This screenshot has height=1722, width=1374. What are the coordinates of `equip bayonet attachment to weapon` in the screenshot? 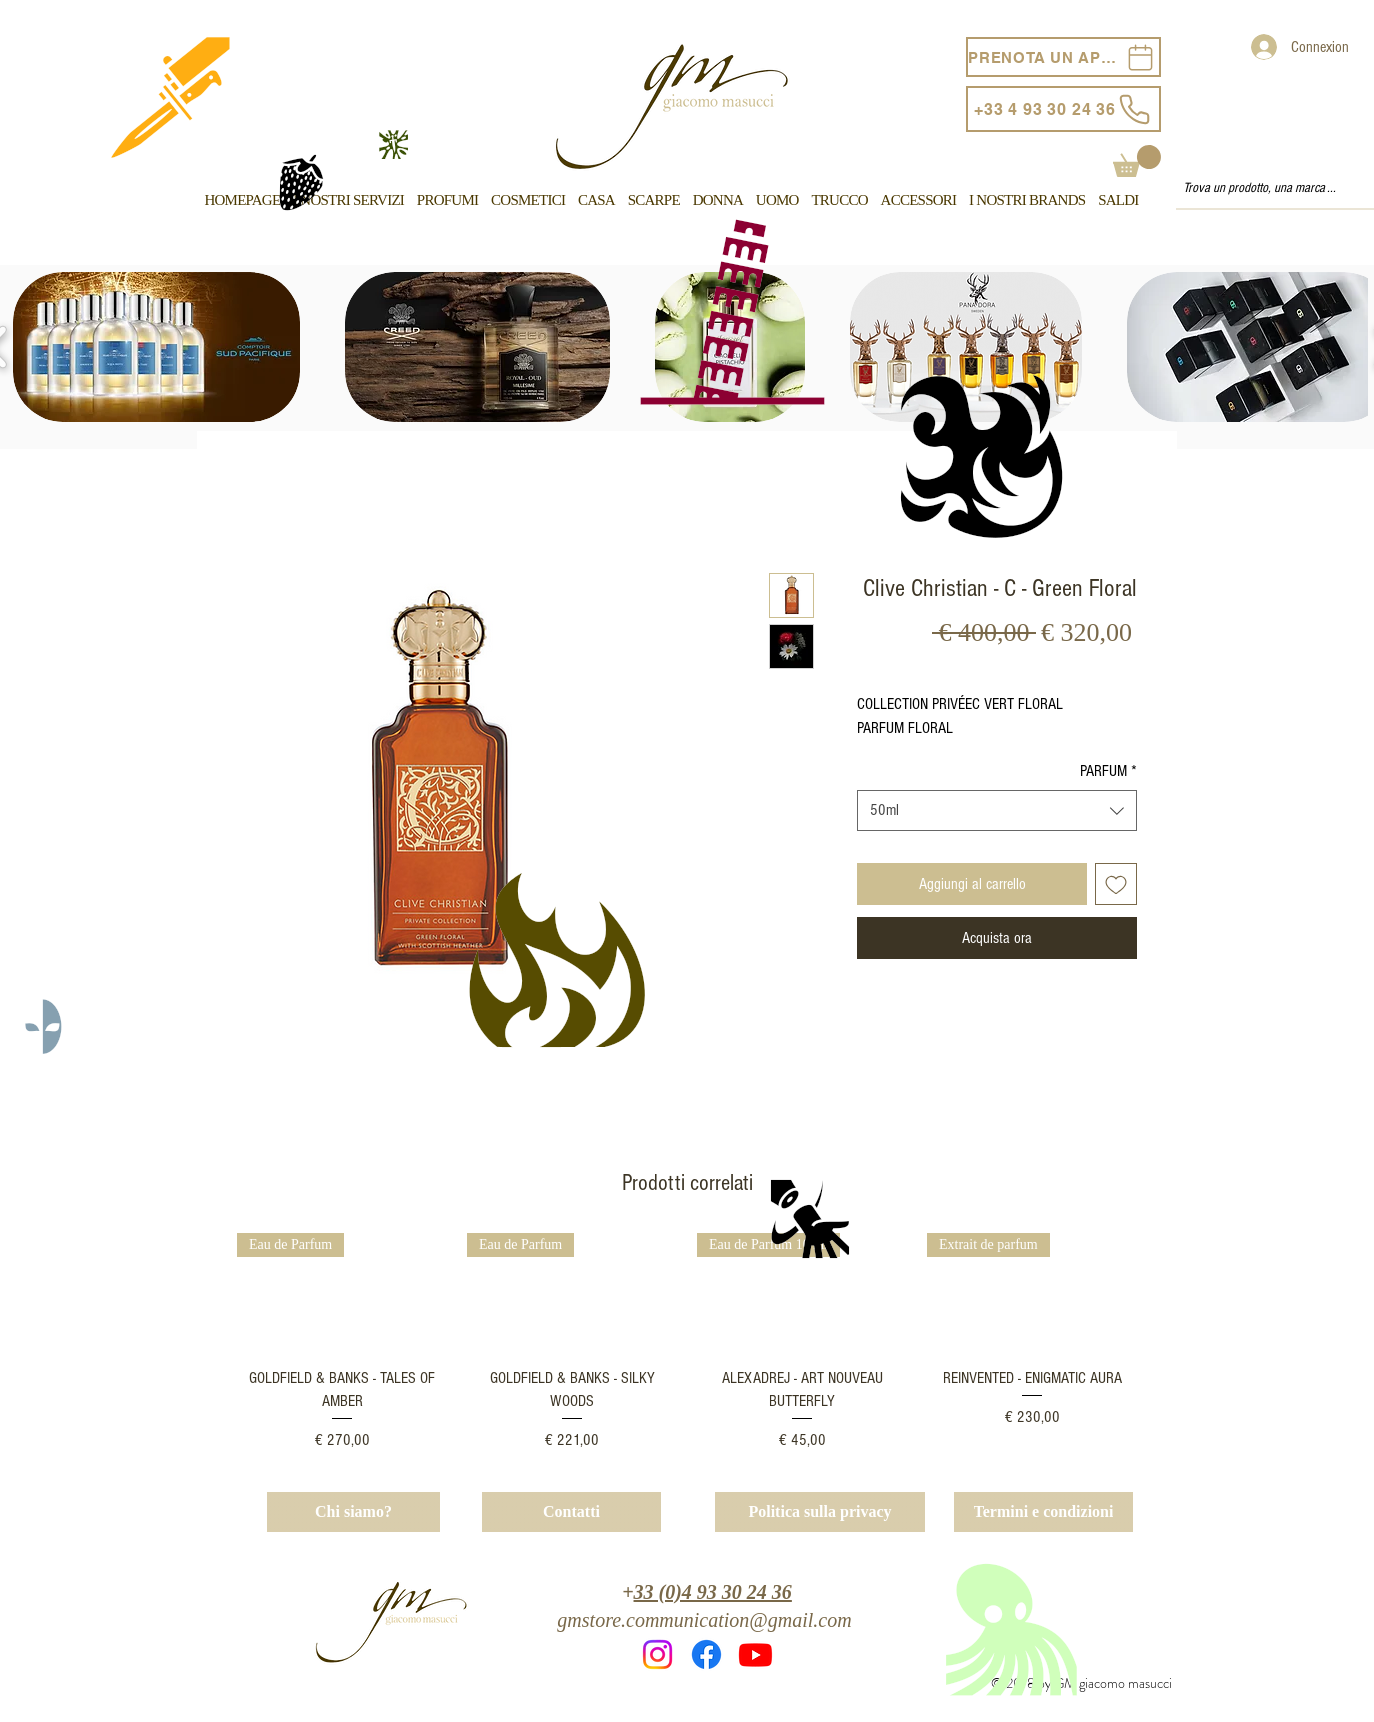 It's located at (170, 97).